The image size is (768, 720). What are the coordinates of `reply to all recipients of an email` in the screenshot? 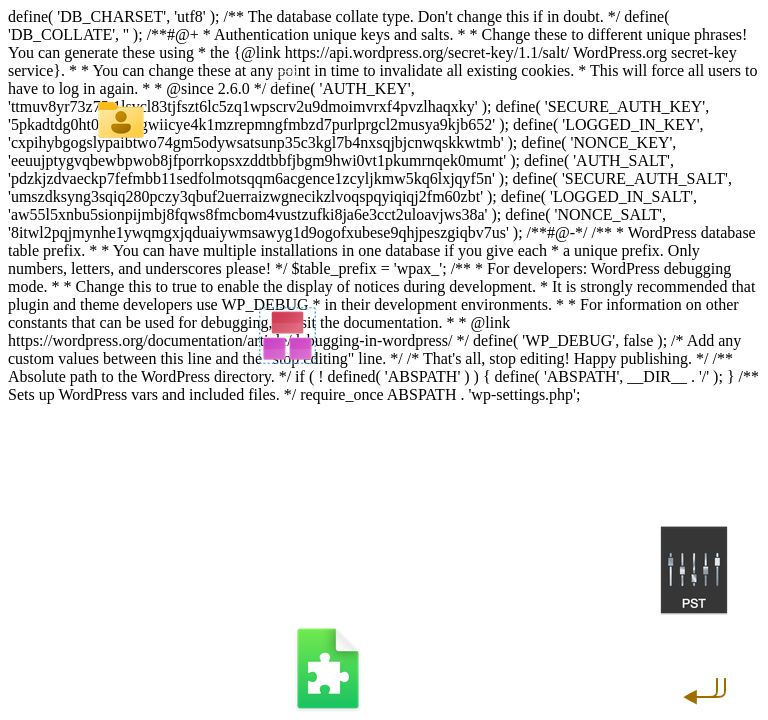 It's located at (704, 688).